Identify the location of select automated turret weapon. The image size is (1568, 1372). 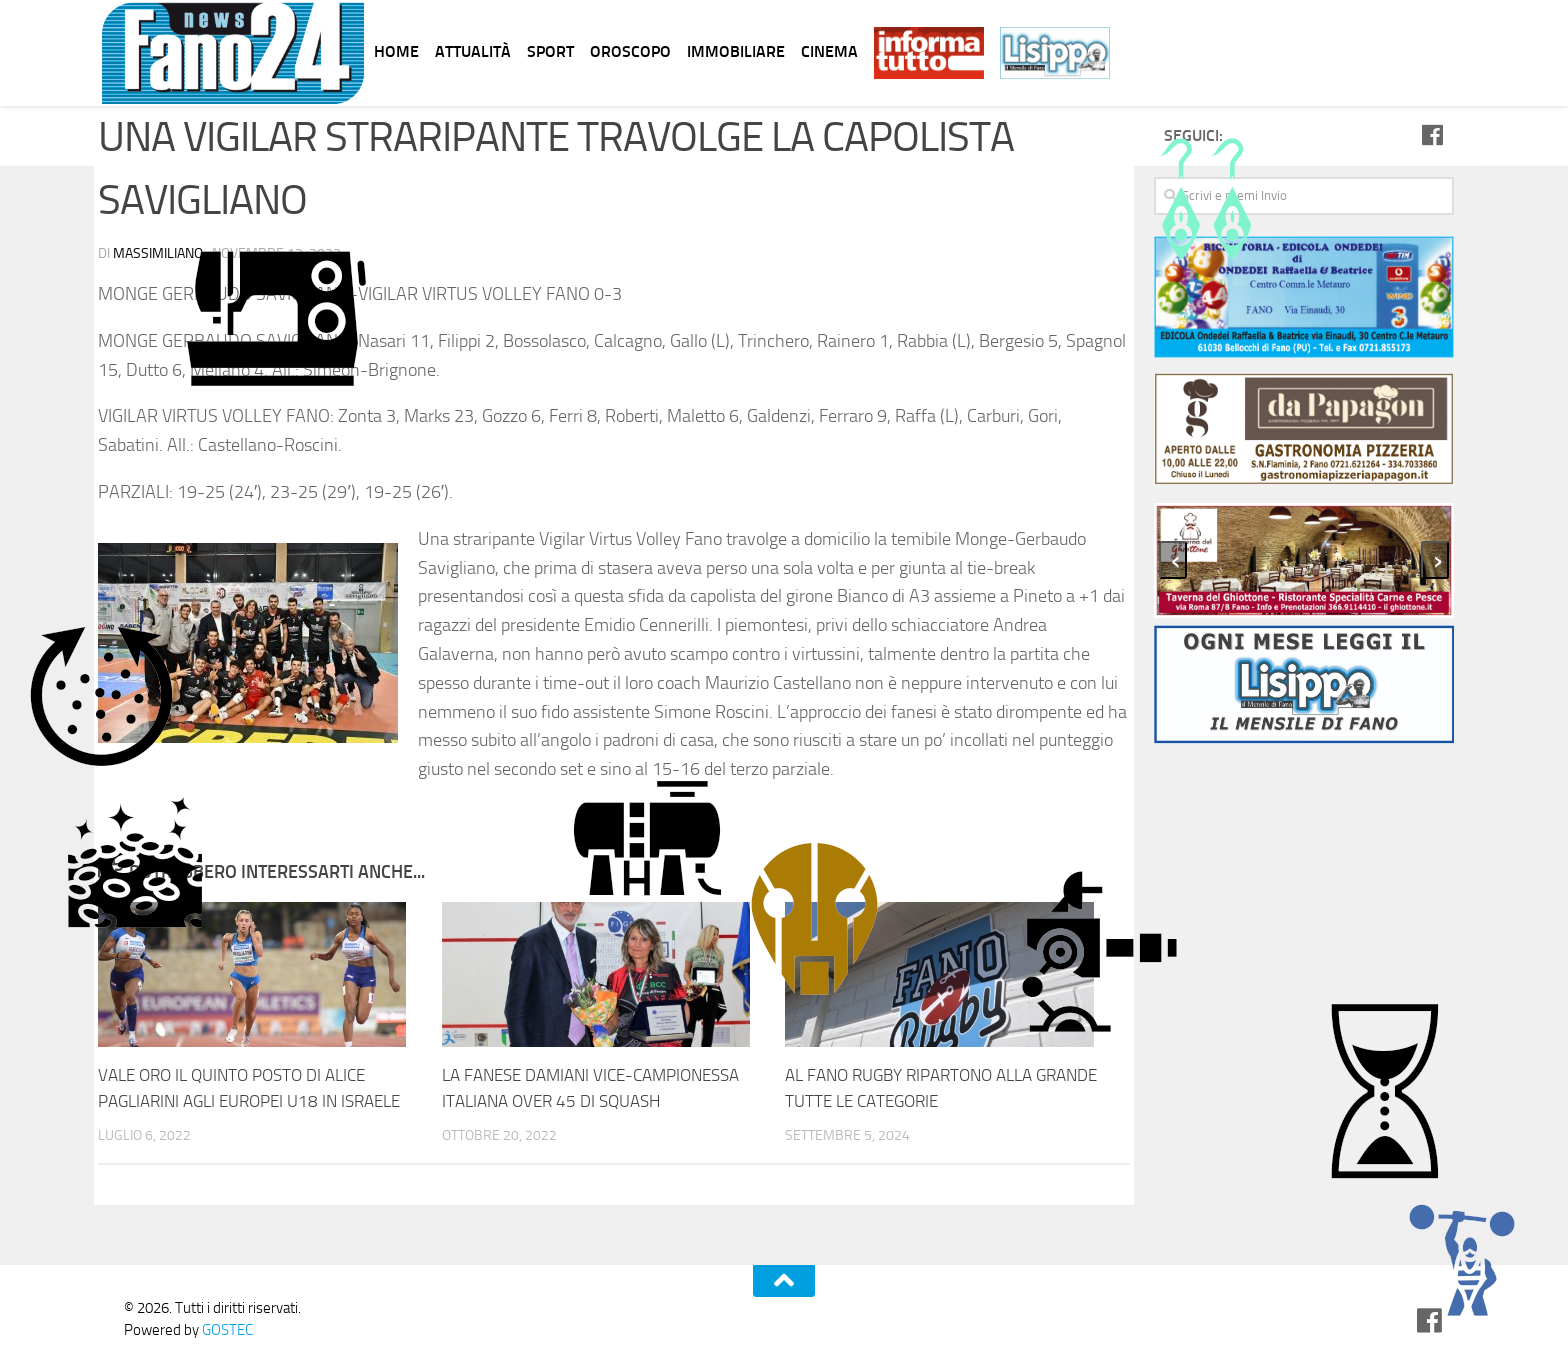
(1098, 950).